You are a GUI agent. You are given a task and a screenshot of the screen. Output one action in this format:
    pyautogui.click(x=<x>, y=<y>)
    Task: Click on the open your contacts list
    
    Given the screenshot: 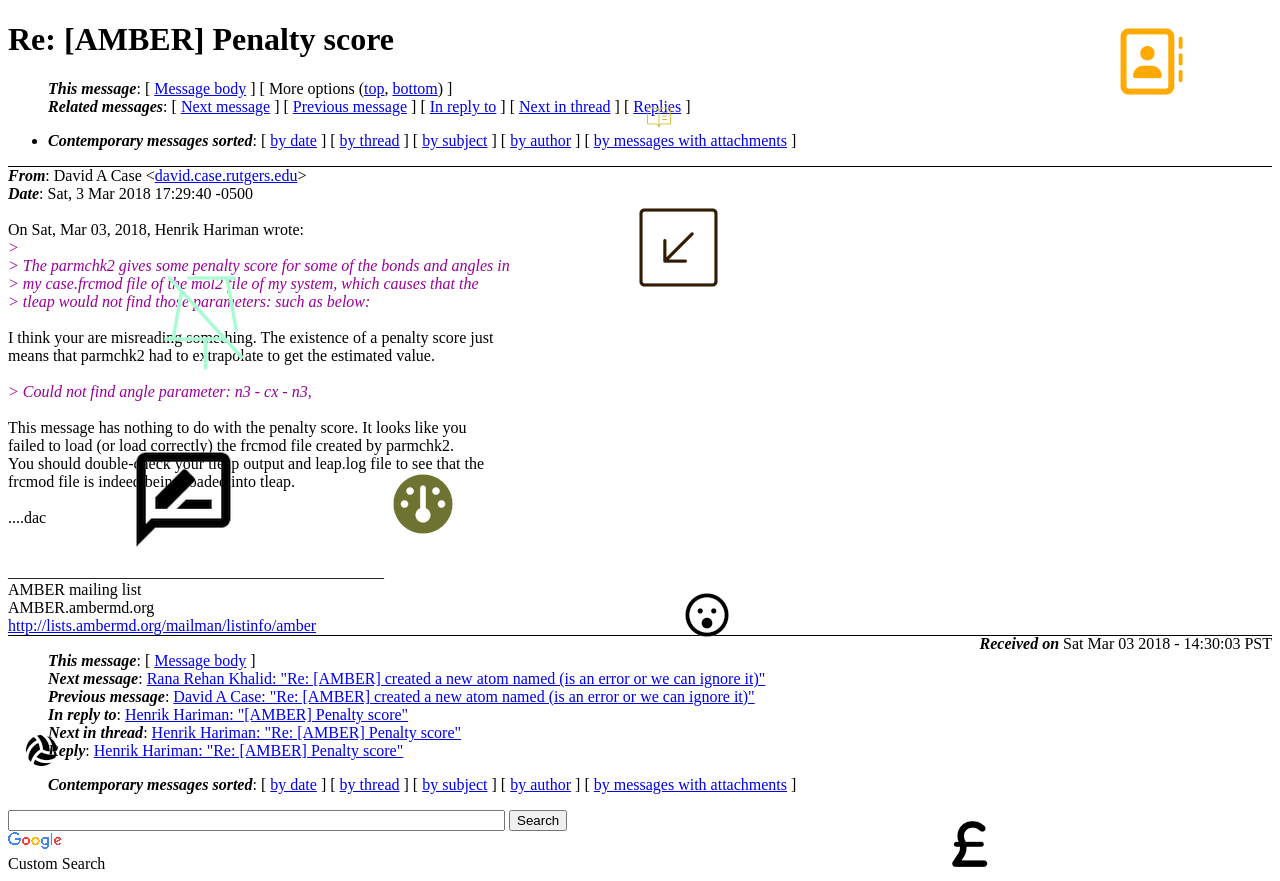 What is the action you would take?
    pyautogui.click(x=1149, y=61)
    